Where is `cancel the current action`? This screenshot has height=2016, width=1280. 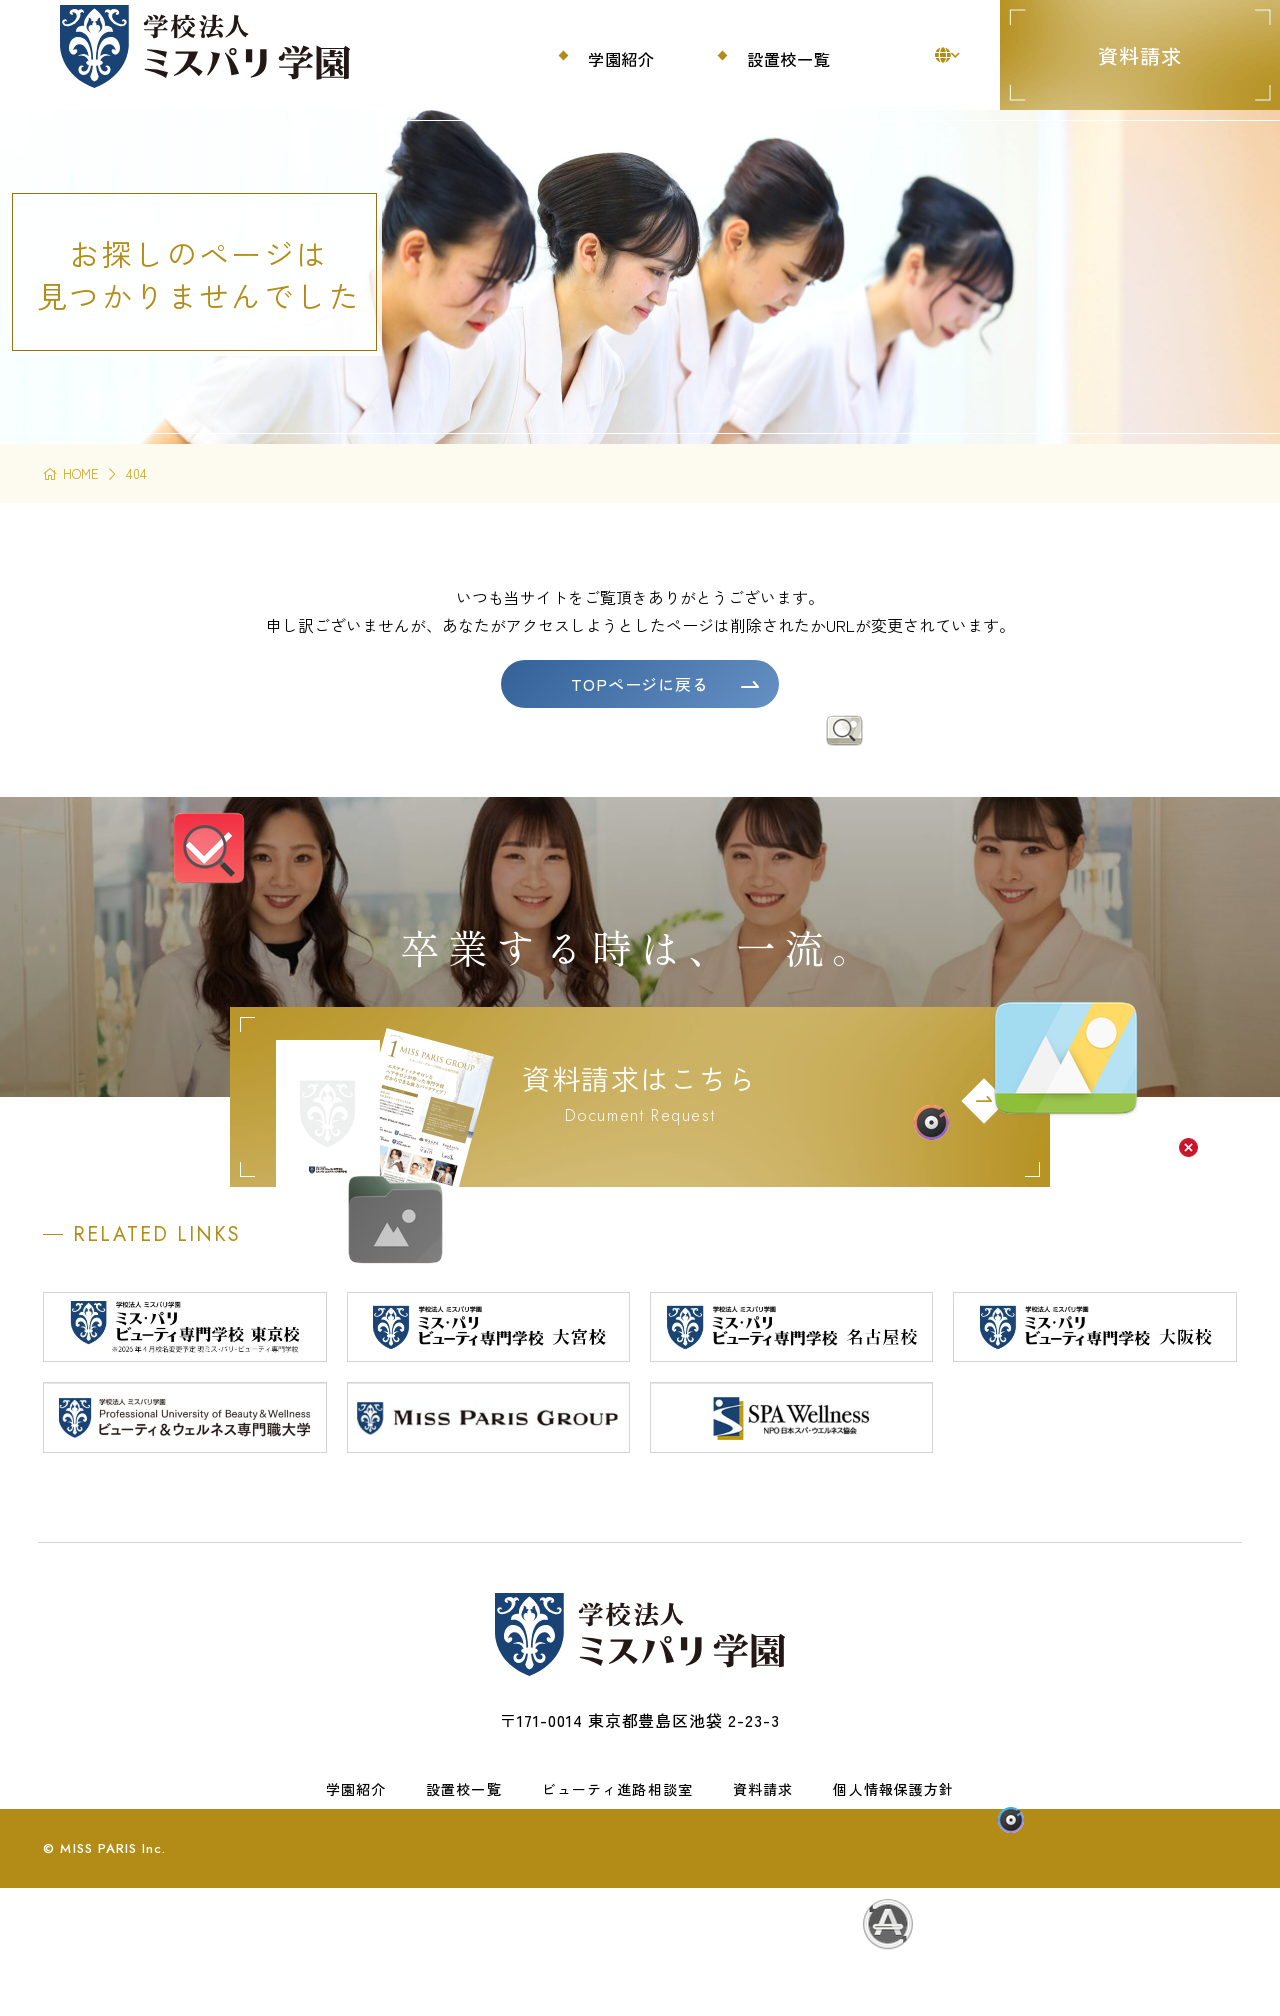
cancel the current action is located at coordinates (1188, 1147).